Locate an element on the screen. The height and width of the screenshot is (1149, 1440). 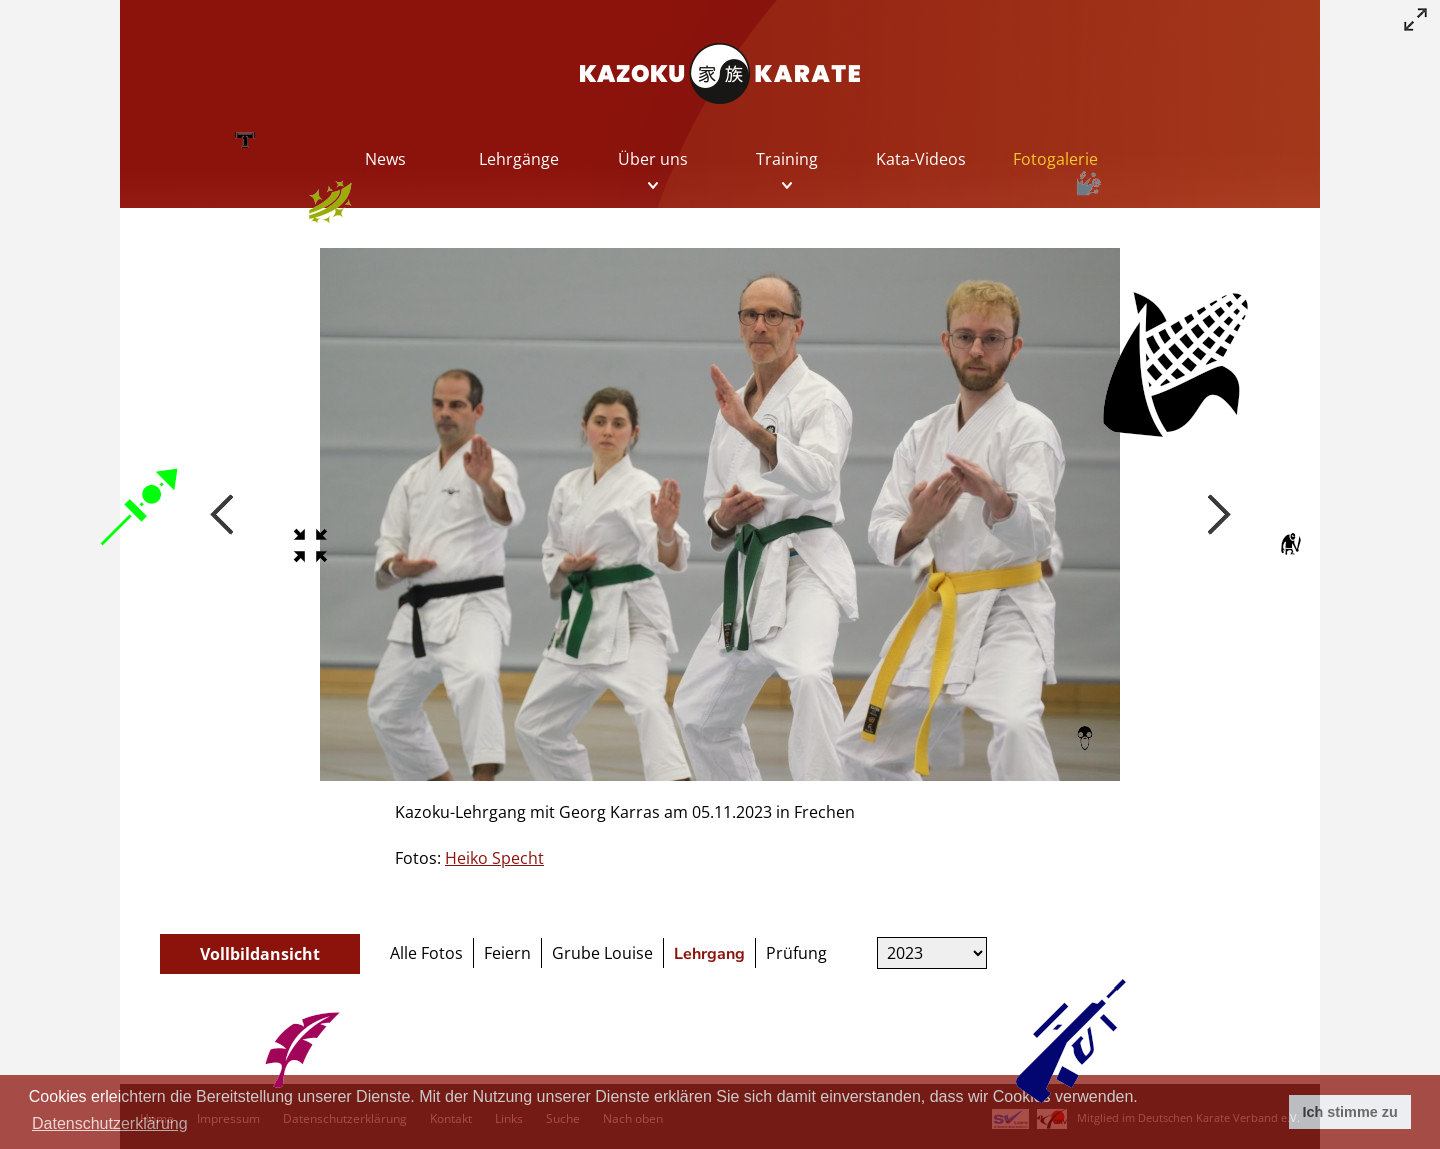
oden food item in a cooking or food-themed game is located at coordinates (139, 507).